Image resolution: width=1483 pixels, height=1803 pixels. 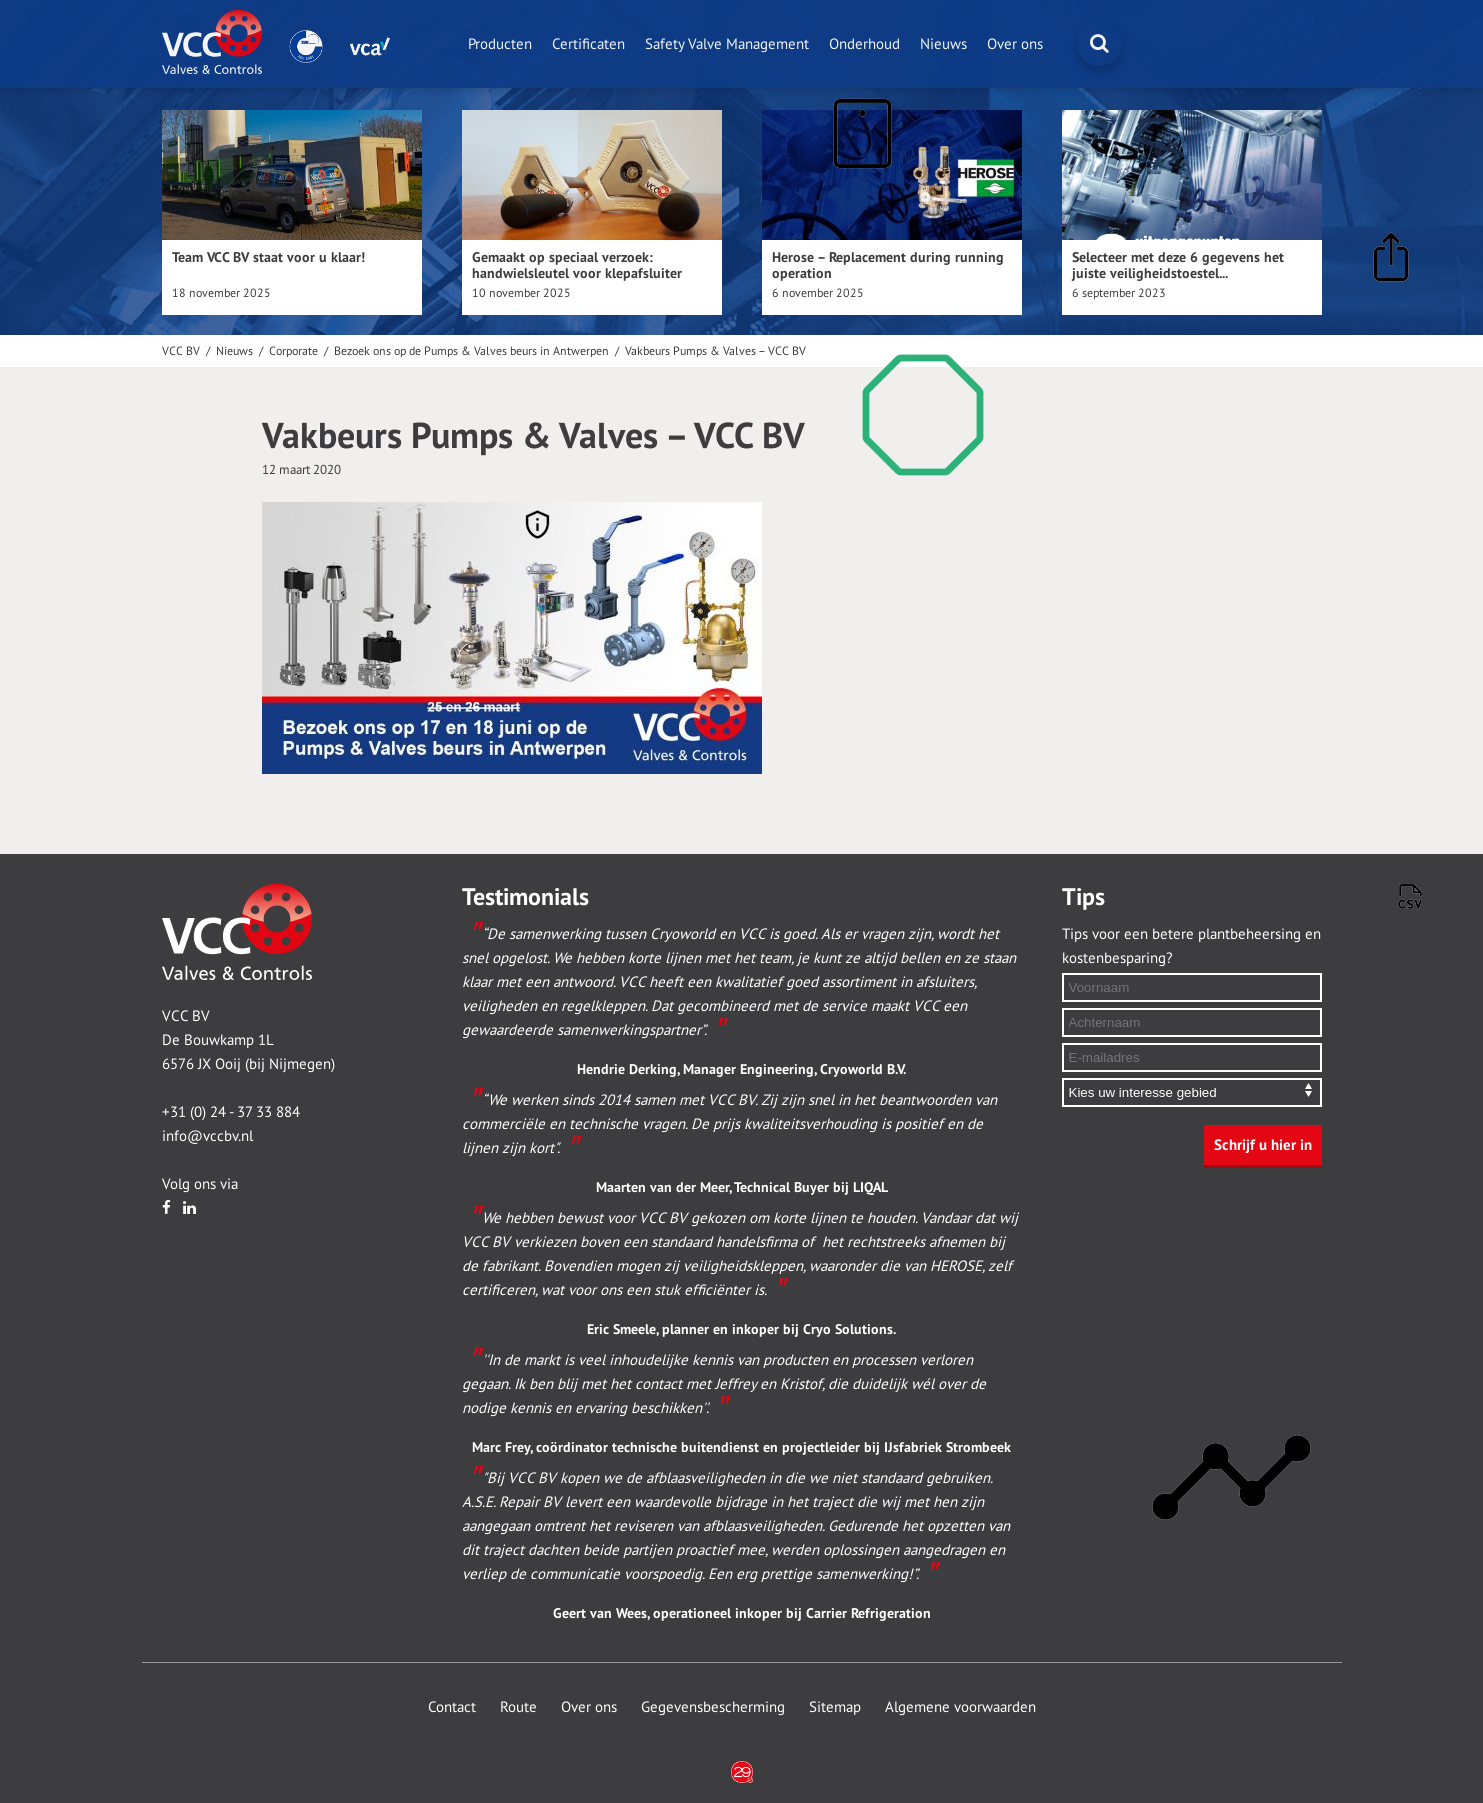 What do you see at coordinates (923, 415) in the screenshot?
I see `indicates a stop or warning state` at bounding box center [923, 415].